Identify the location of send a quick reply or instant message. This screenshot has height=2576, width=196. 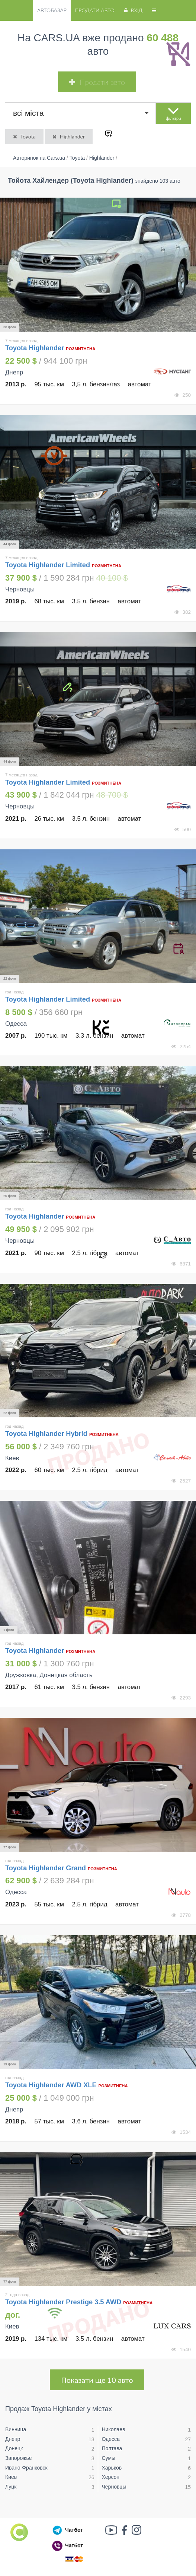
(108, 133).